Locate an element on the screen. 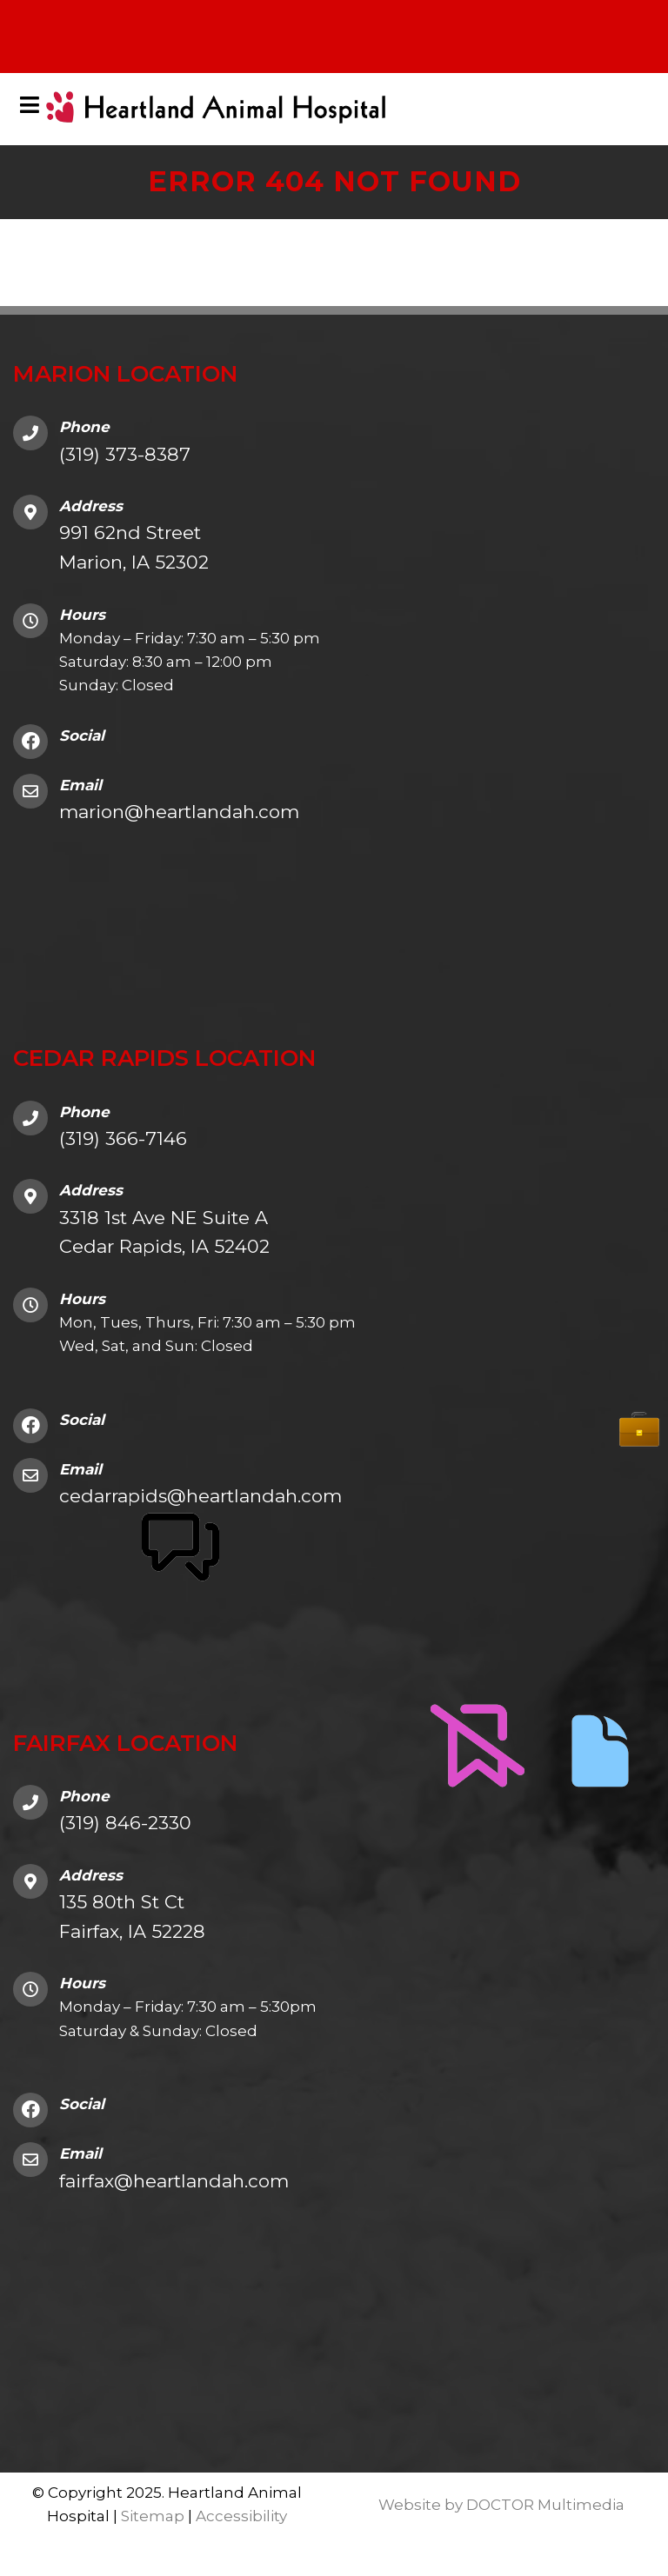 The width and height of the screenshot is (668, 2576). view discussion thread is located at coordinates (180, 1547).